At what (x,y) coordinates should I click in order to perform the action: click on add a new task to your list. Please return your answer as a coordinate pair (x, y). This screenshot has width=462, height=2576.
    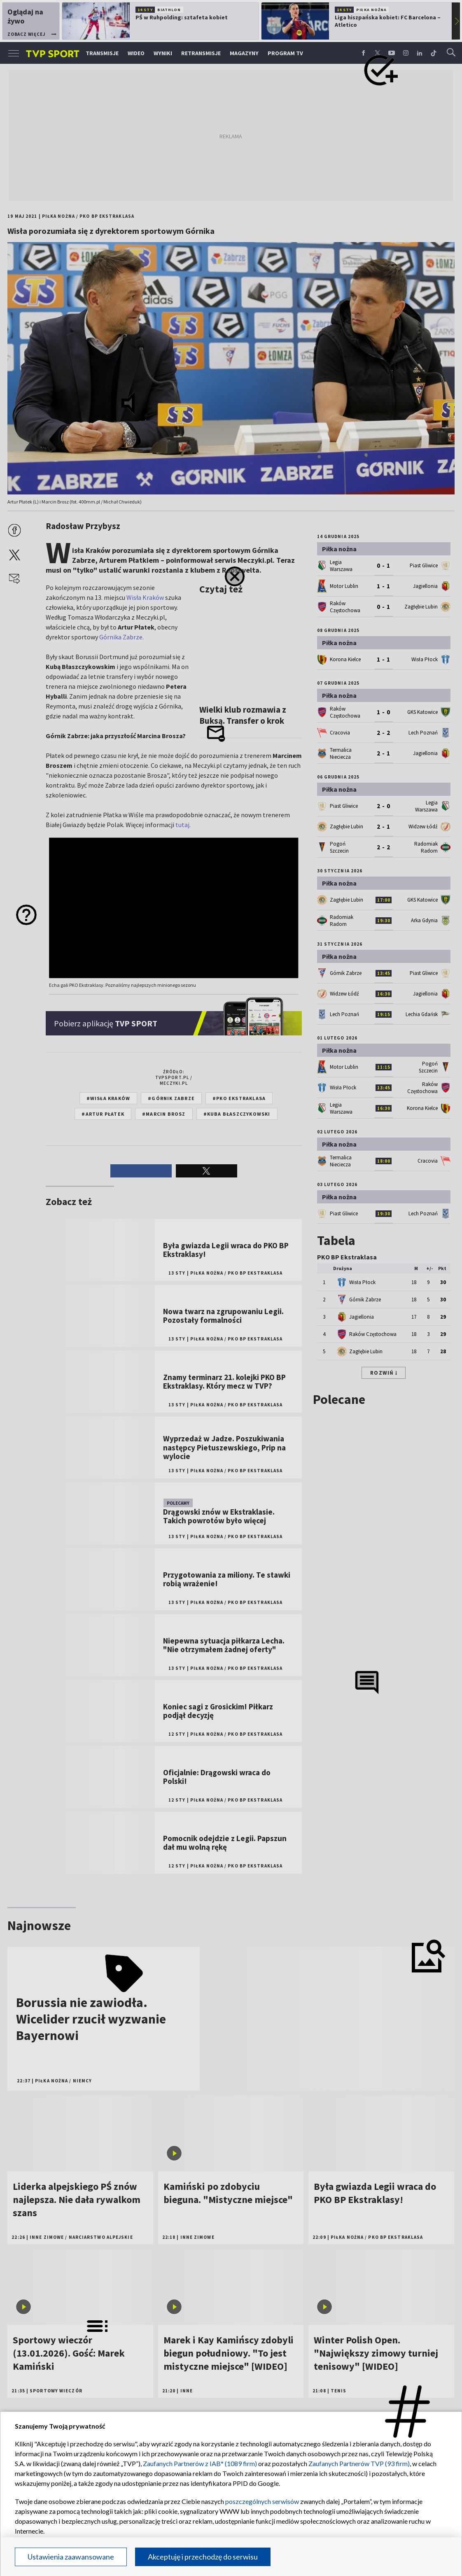
    Looking at the image, I should click on (379, 70).